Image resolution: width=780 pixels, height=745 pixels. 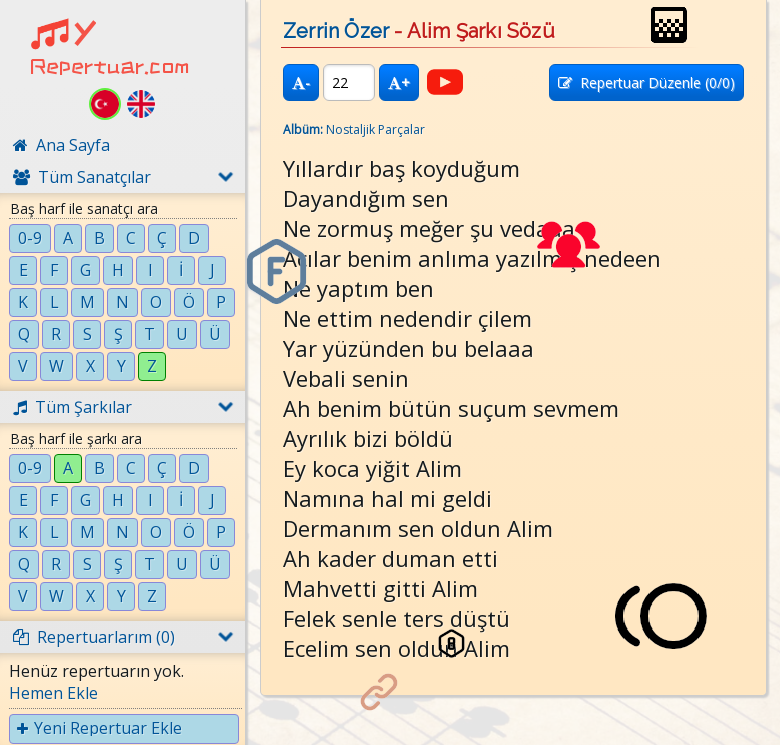 I want to click on apply a gradient effect to an image, so click(x=669, y=25).